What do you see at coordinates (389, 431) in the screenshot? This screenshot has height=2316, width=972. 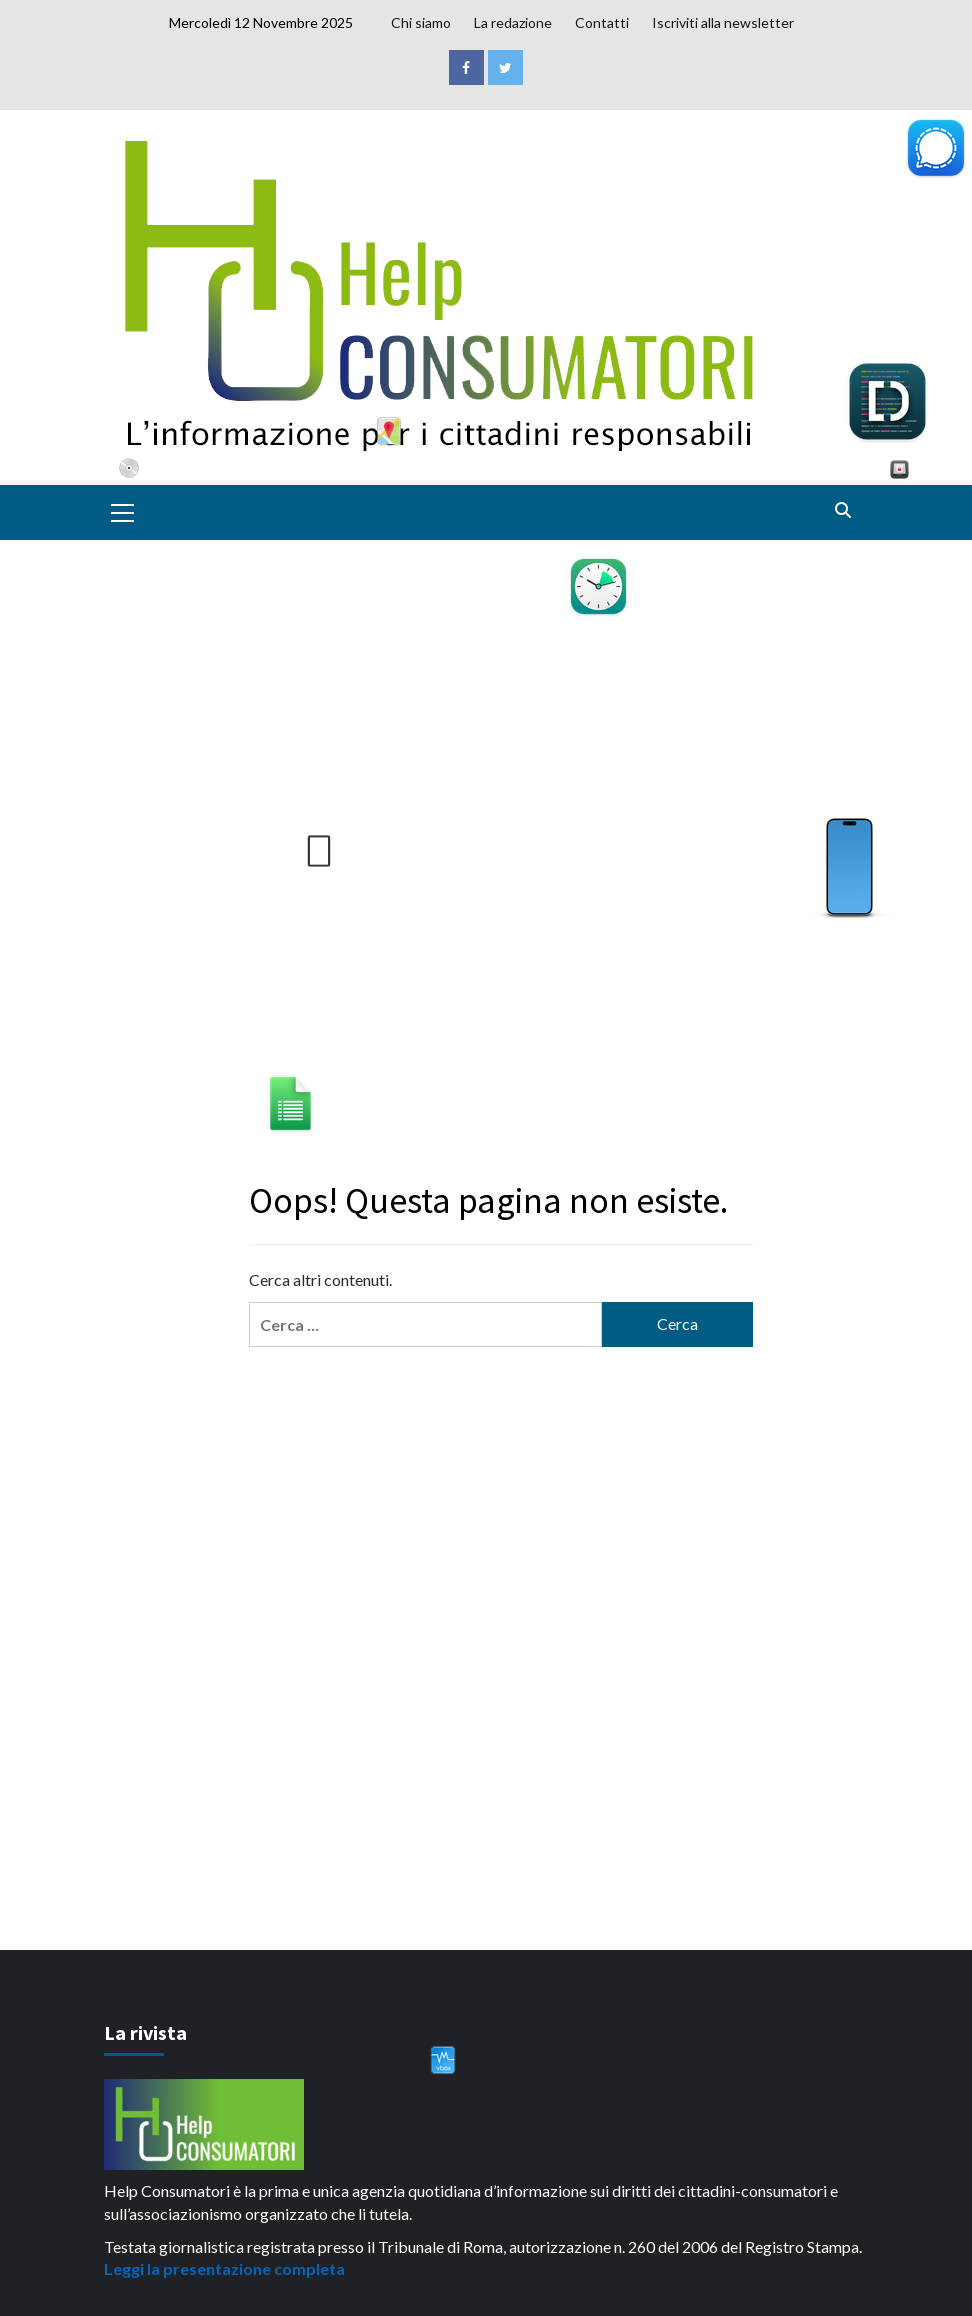 I see `open a google earth location file` at bounding box center [389, 431].